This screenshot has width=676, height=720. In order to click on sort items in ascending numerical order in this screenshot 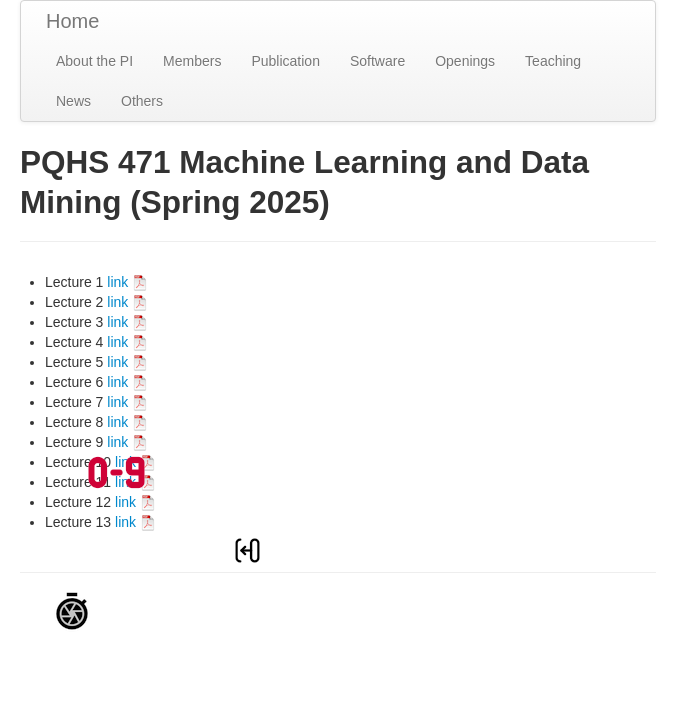, I will do `click(116, 472)`.